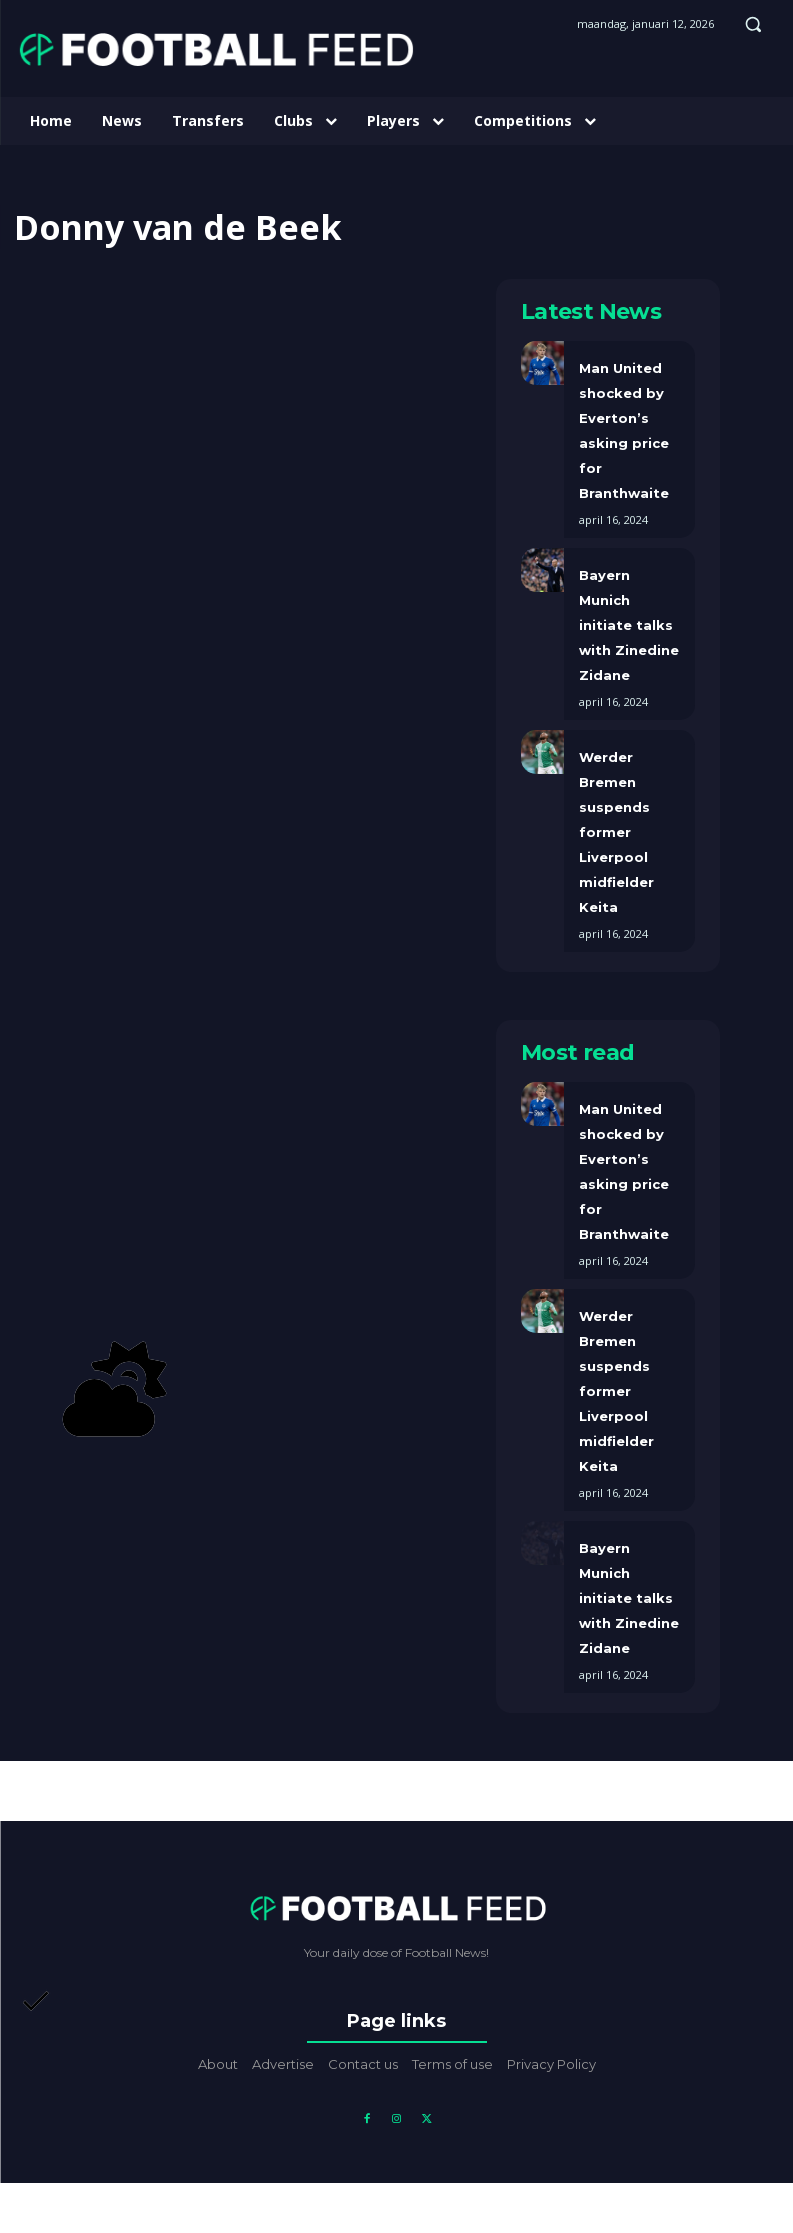 This screenshot has height=2233, width=793. Describe the element at coordinates (35, 2000) in the screenshot. I see `confirm or submit an action` at that location.